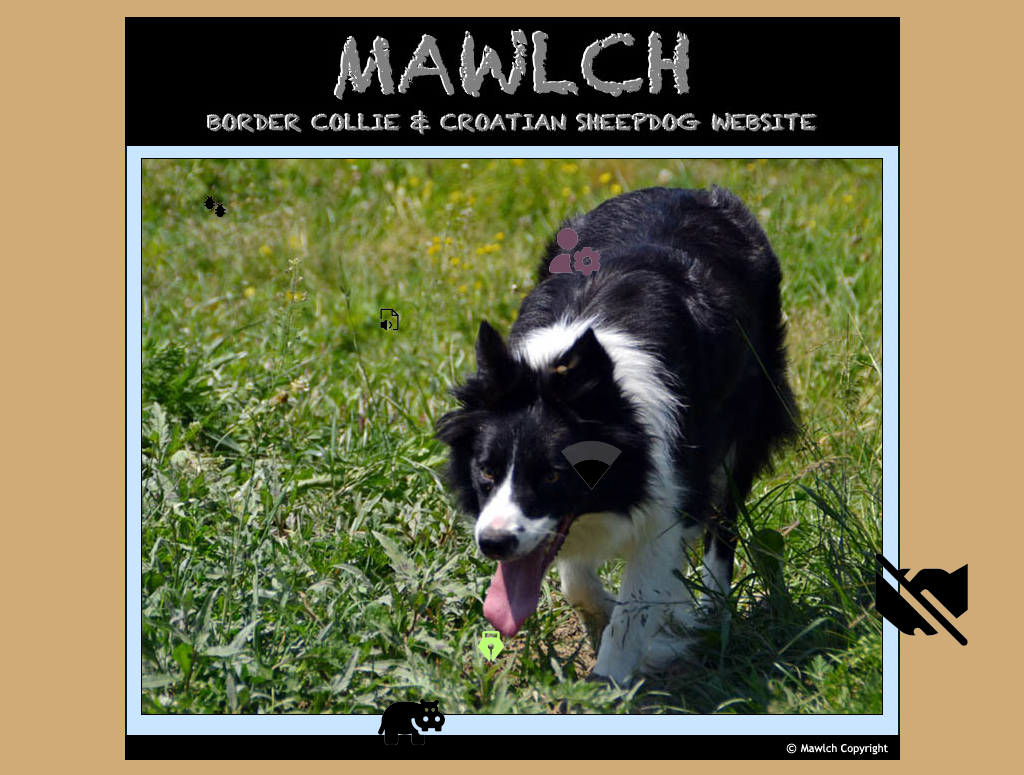 The height and width of the screenshot is (775, 1024). What do you see at coordinates (389, 319) in the screenshot?
I see `open an audio file` at bounding box center [389, 319].